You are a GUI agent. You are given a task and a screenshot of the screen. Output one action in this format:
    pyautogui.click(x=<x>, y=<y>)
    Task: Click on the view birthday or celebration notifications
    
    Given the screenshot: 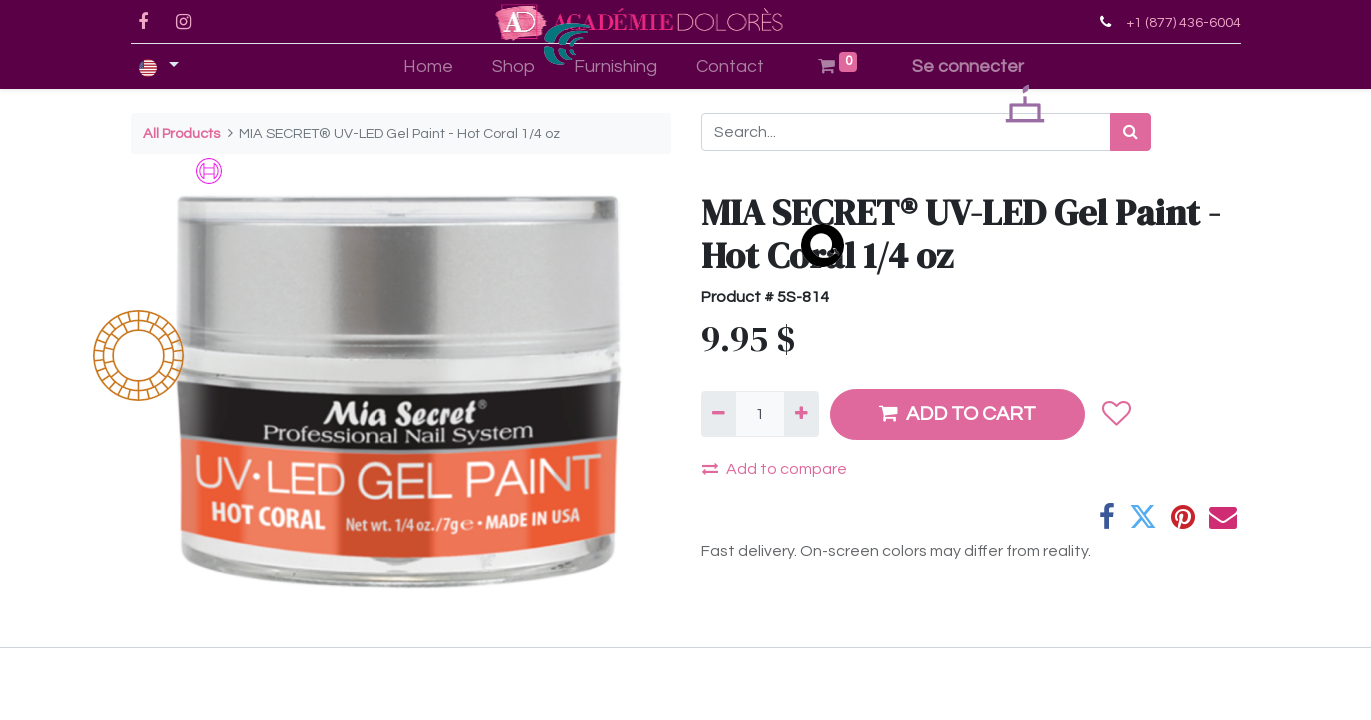 What is the action you would take?
    pyautogui.click(x=1025, y=105)
    